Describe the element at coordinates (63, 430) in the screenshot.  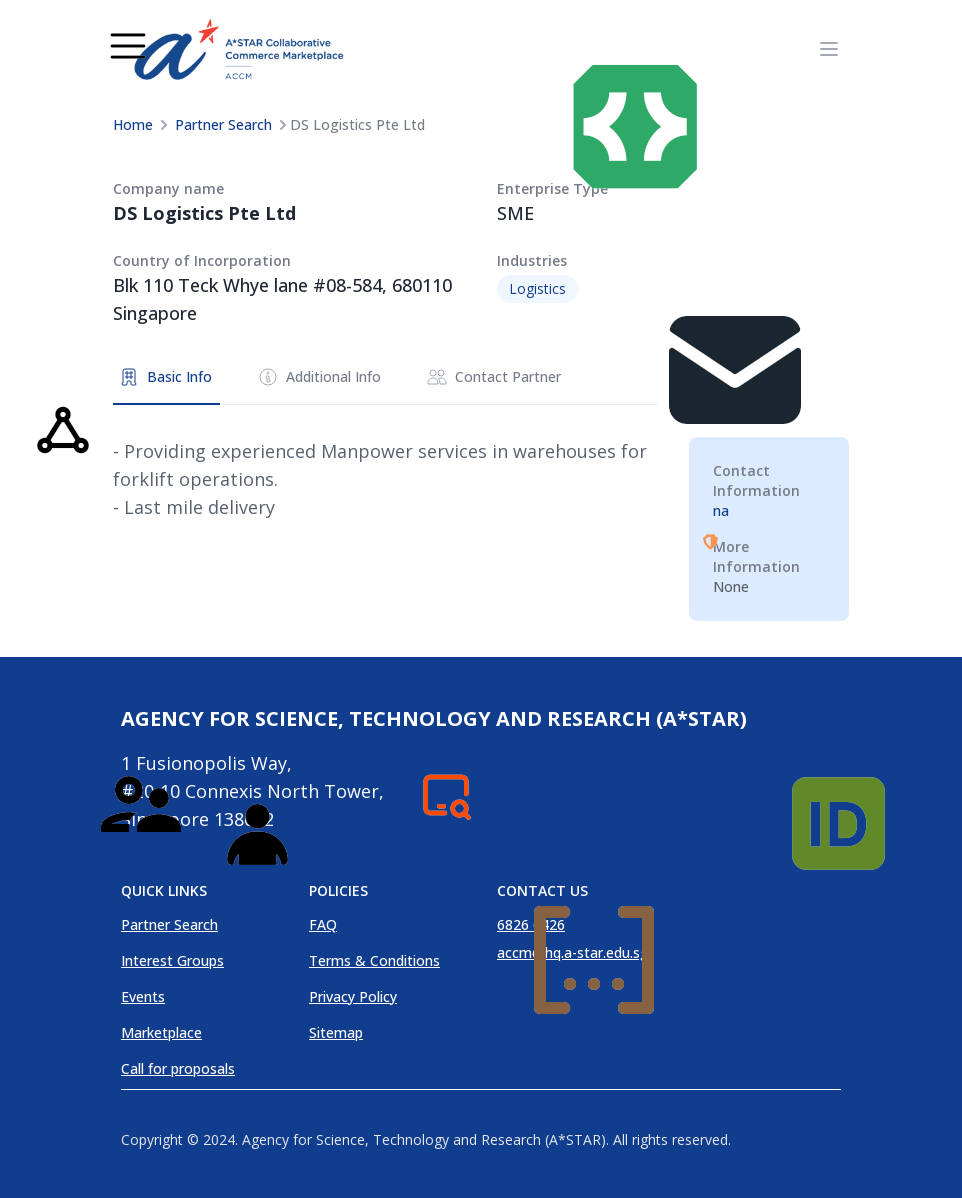
I see `view ring network topology` at that location.